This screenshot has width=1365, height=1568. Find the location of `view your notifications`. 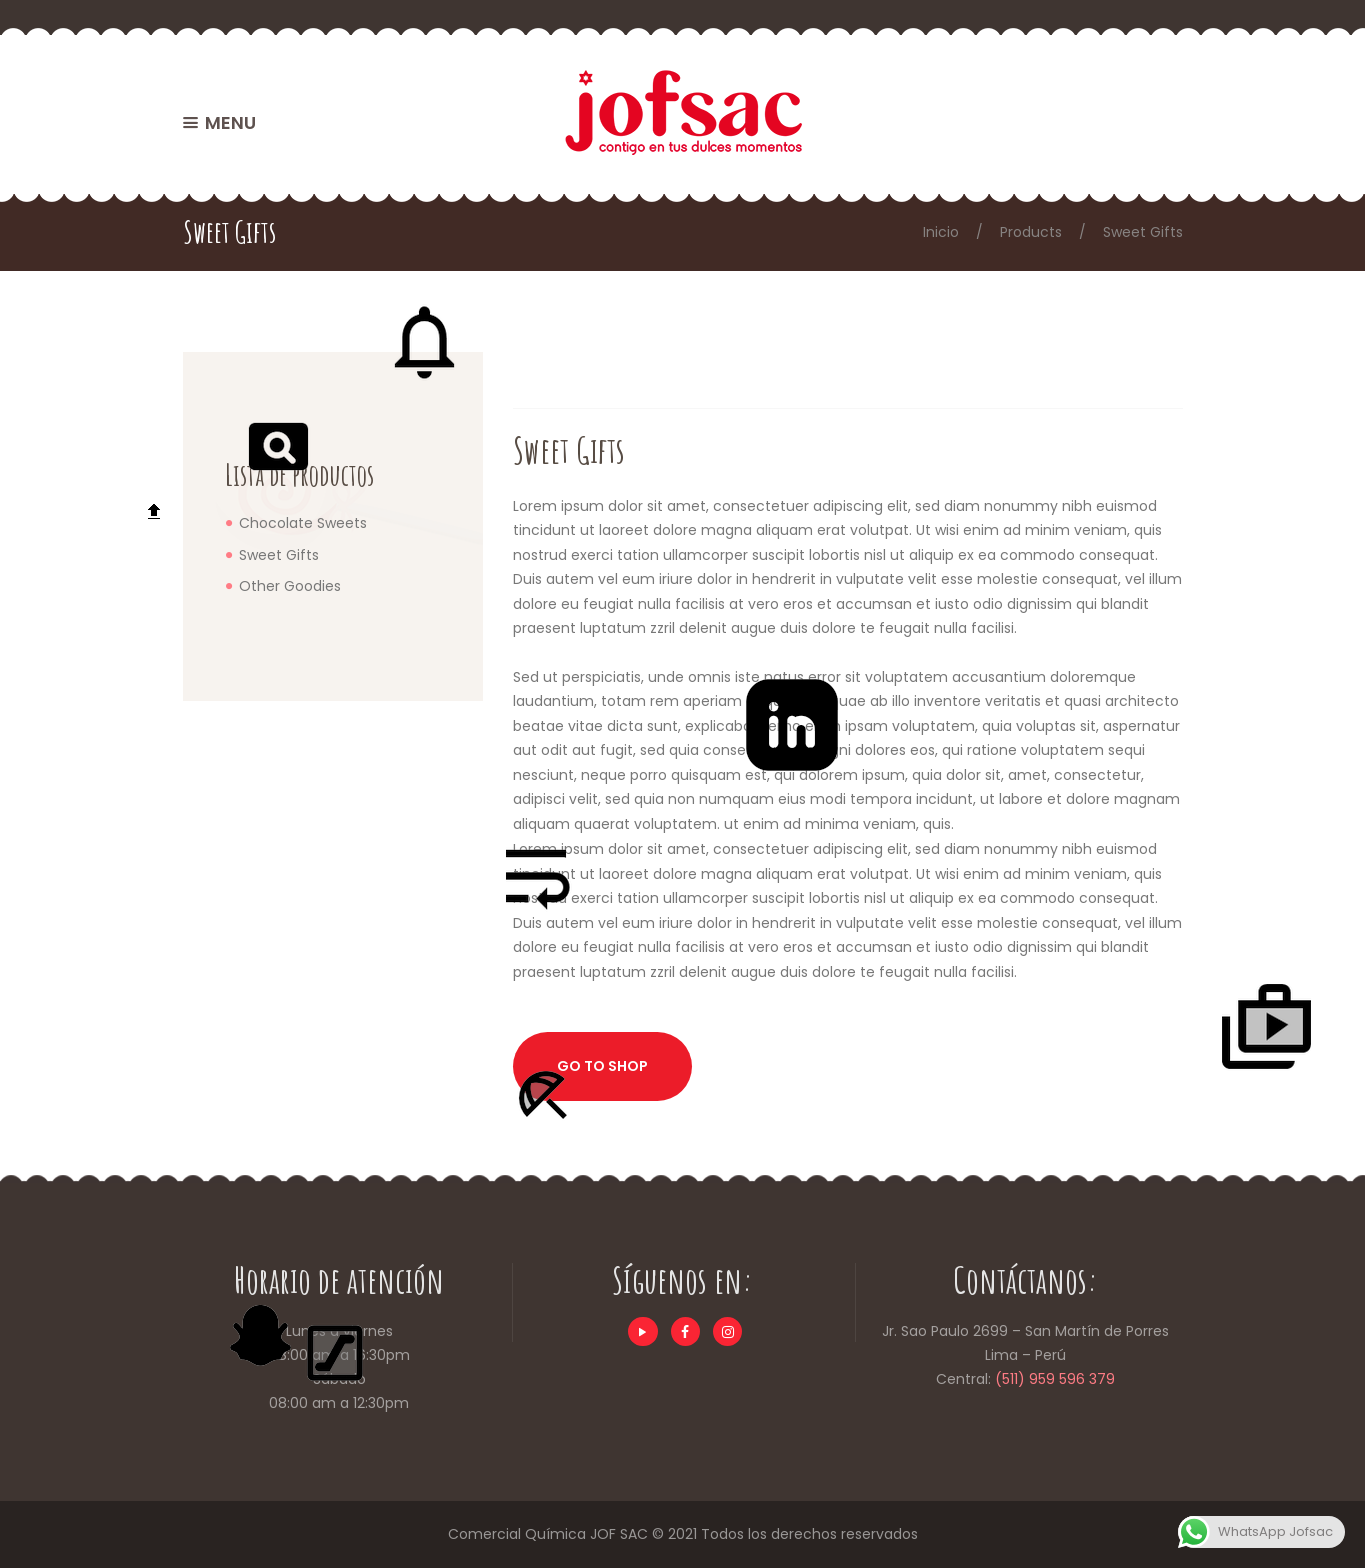

view your notifications is located at coordinates (424, 341).